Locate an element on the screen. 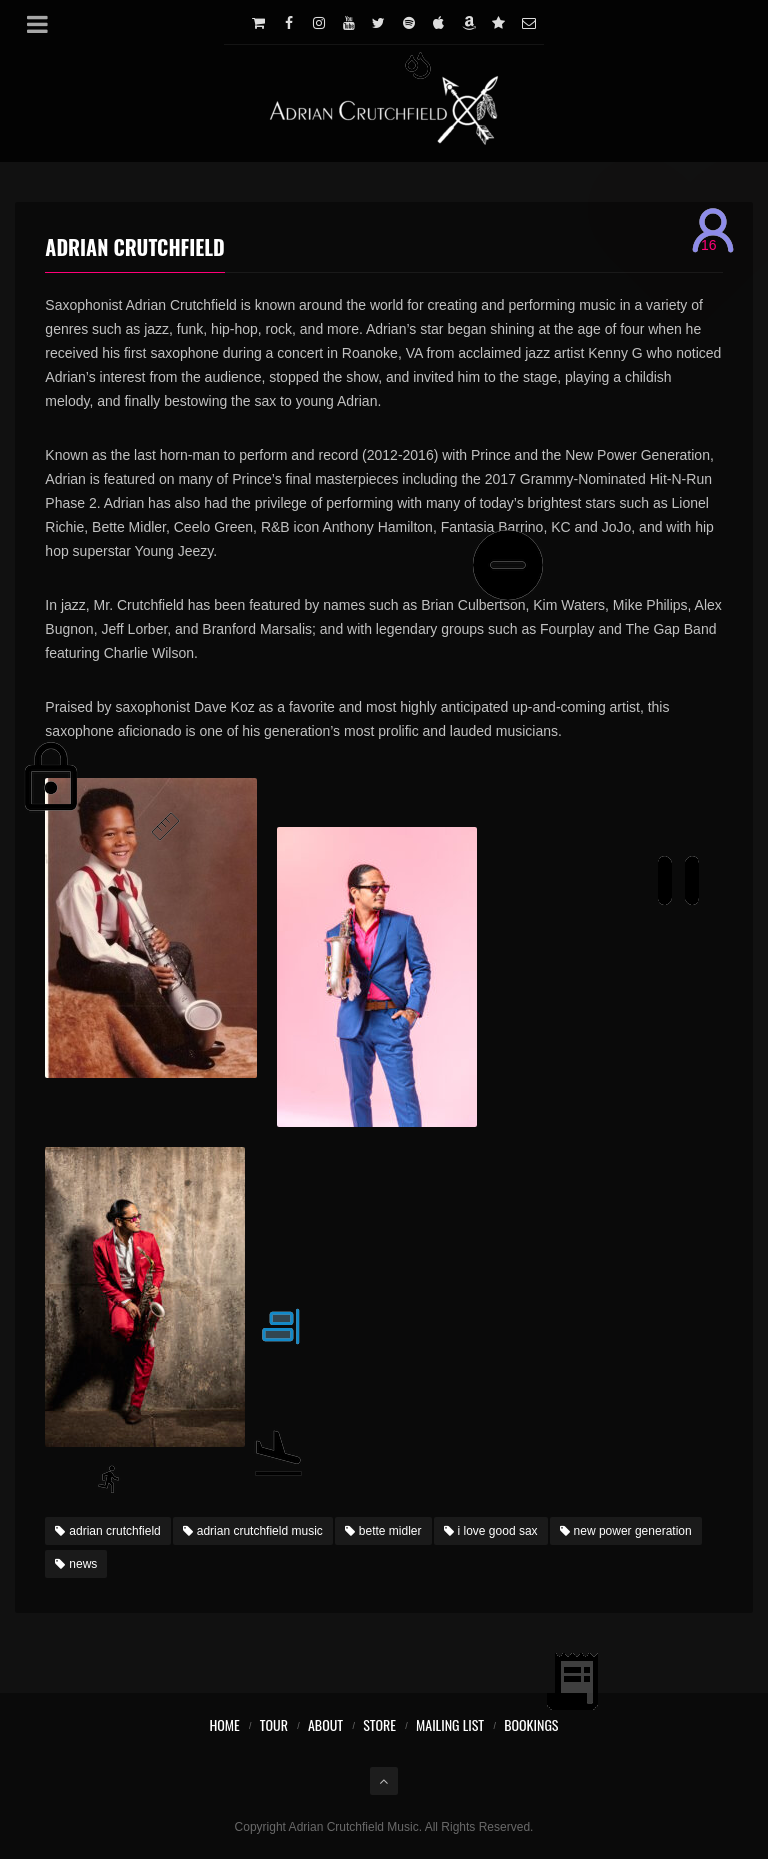 The height and width of the screenshot is (1859, 768). align text or content to the right is located at coordinates (281, 1326).